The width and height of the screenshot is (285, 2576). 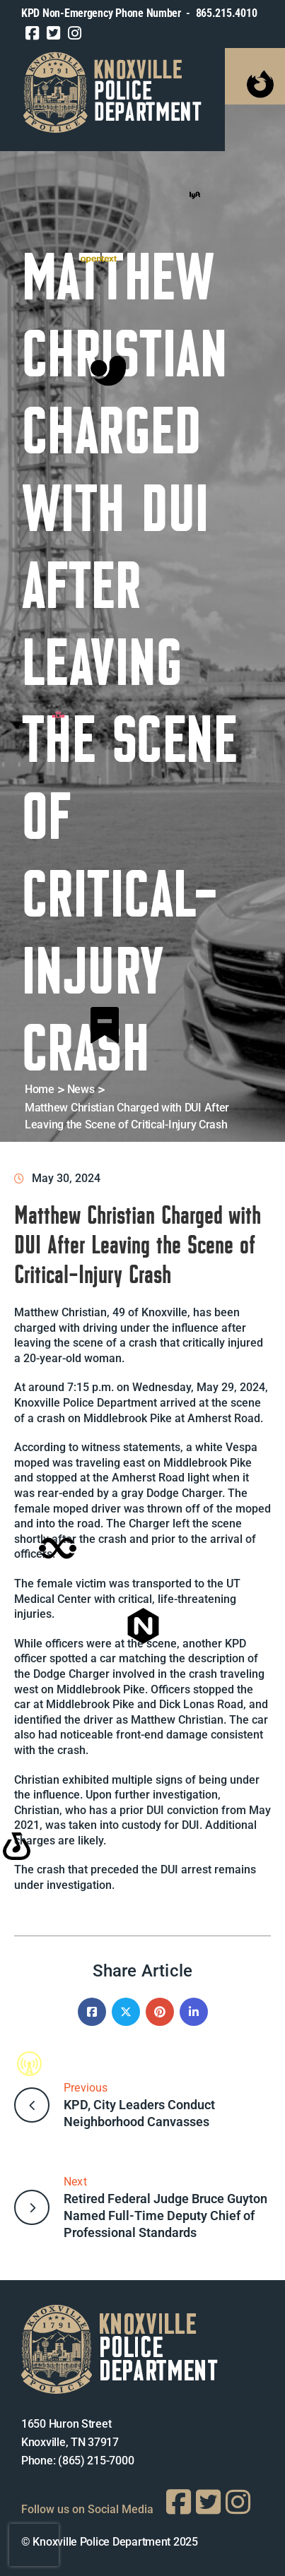 What do you see at coordinates (98, 259) in the screenshot?
I see `OpenText company logo` at bounding box center [98, 259].